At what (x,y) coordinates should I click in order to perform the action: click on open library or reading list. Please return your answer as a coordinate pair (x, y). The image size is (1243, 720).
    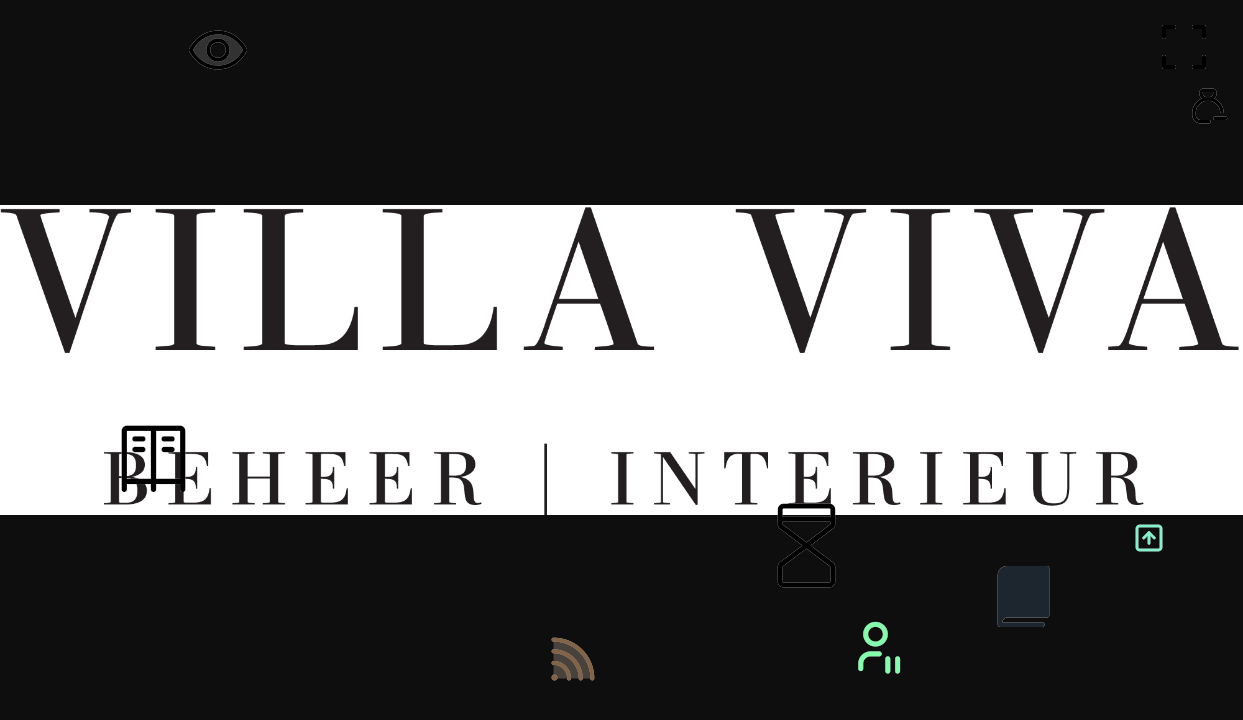
    Looking at the image, I should click on (1023, 596).